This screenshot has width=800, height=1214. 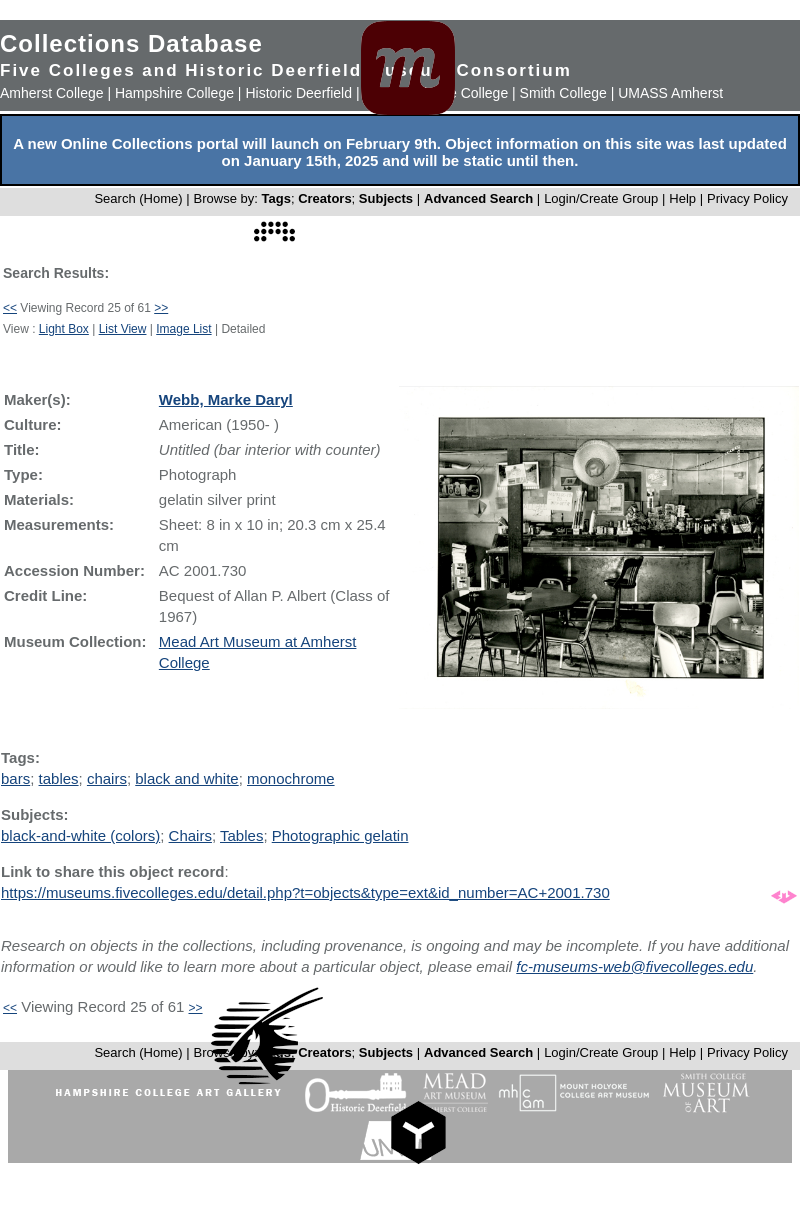 I want to click on qatar airways logo, so click(x=267, y=1036).